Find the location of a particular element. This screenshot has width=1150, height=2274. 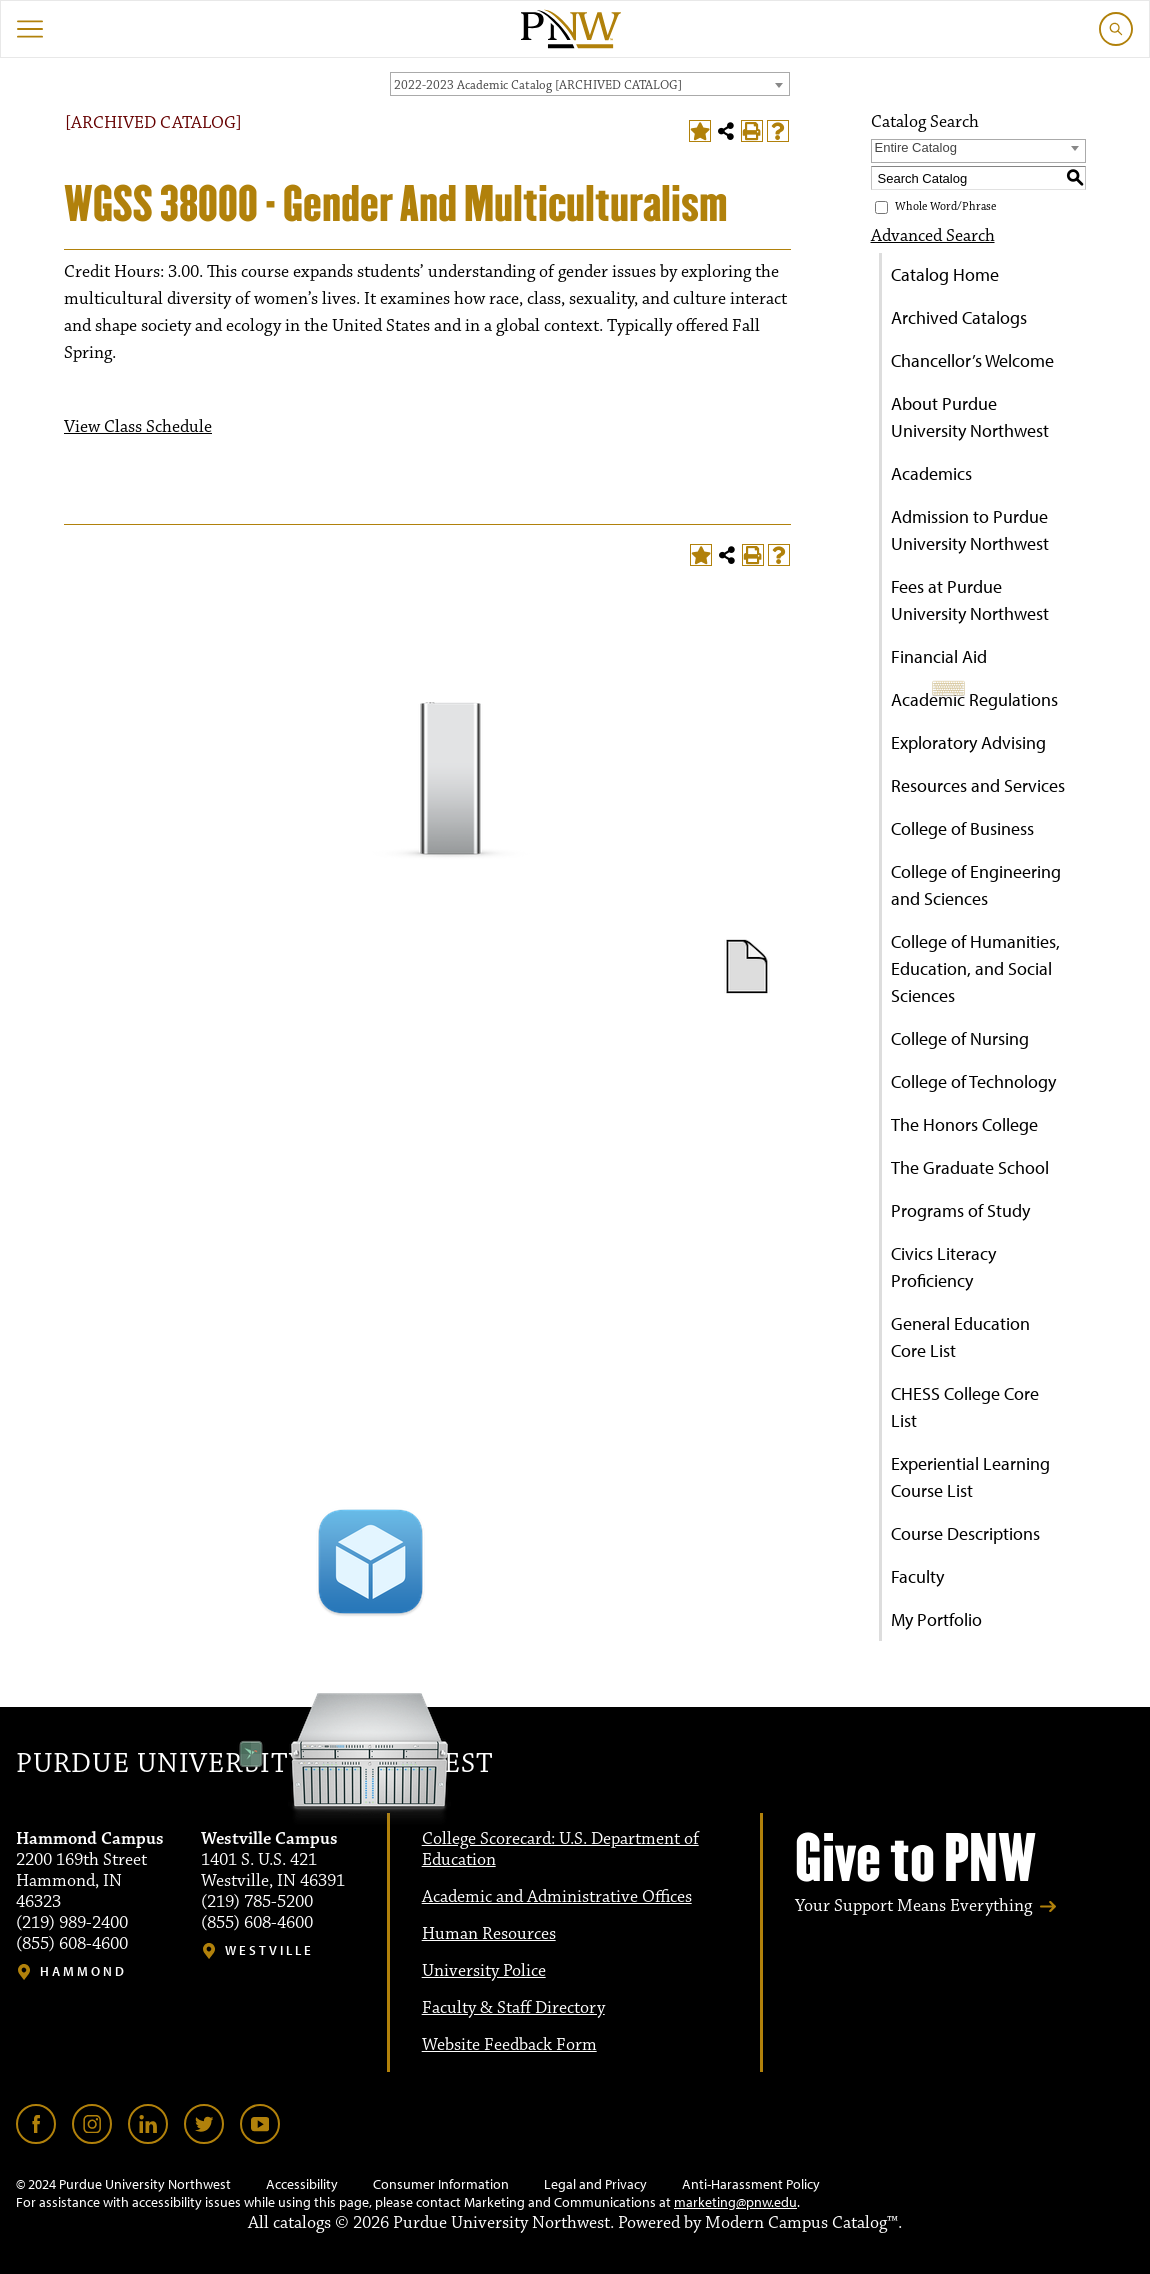

generic file in sidebar navigation is located at coordinates (746, 966).